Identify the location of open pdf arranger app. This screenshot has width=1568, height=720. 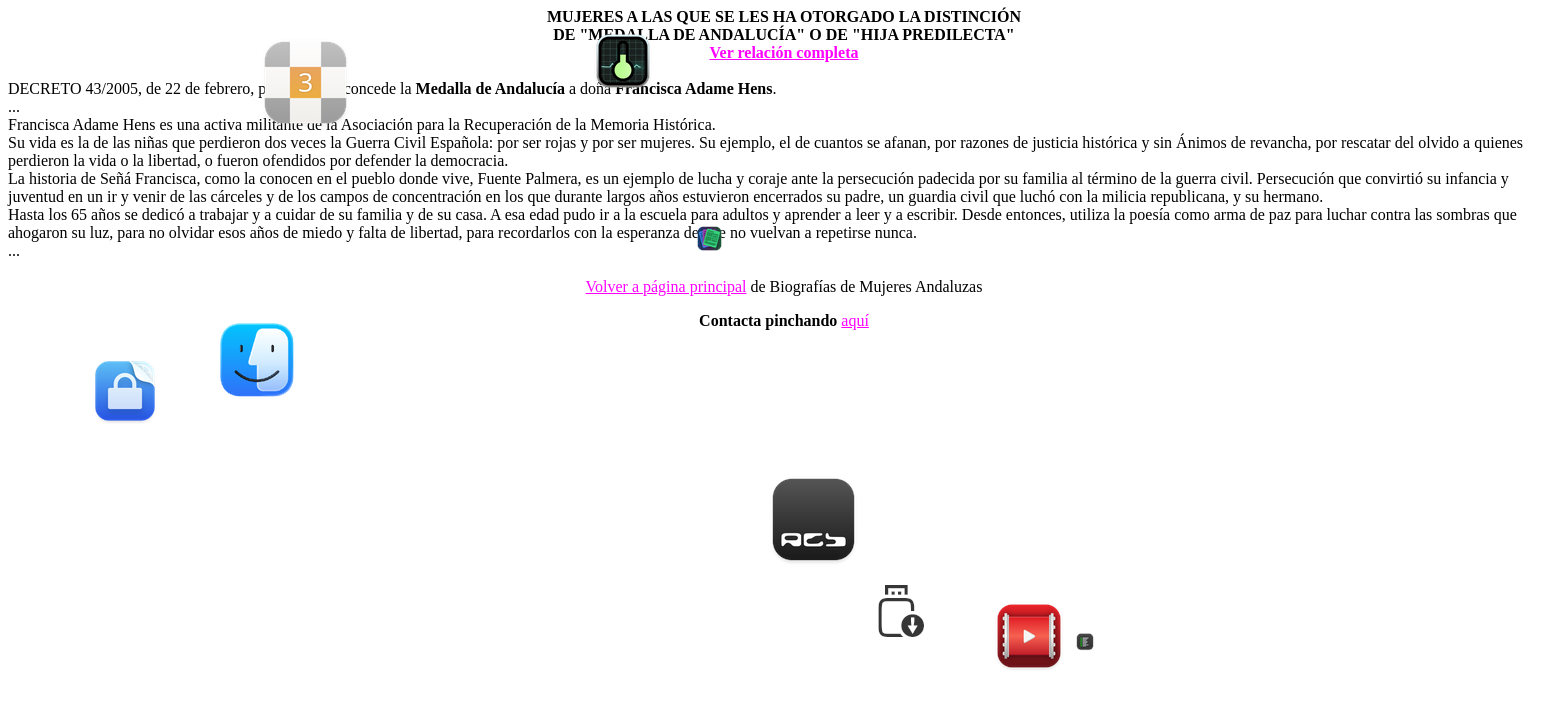
(709, 238).